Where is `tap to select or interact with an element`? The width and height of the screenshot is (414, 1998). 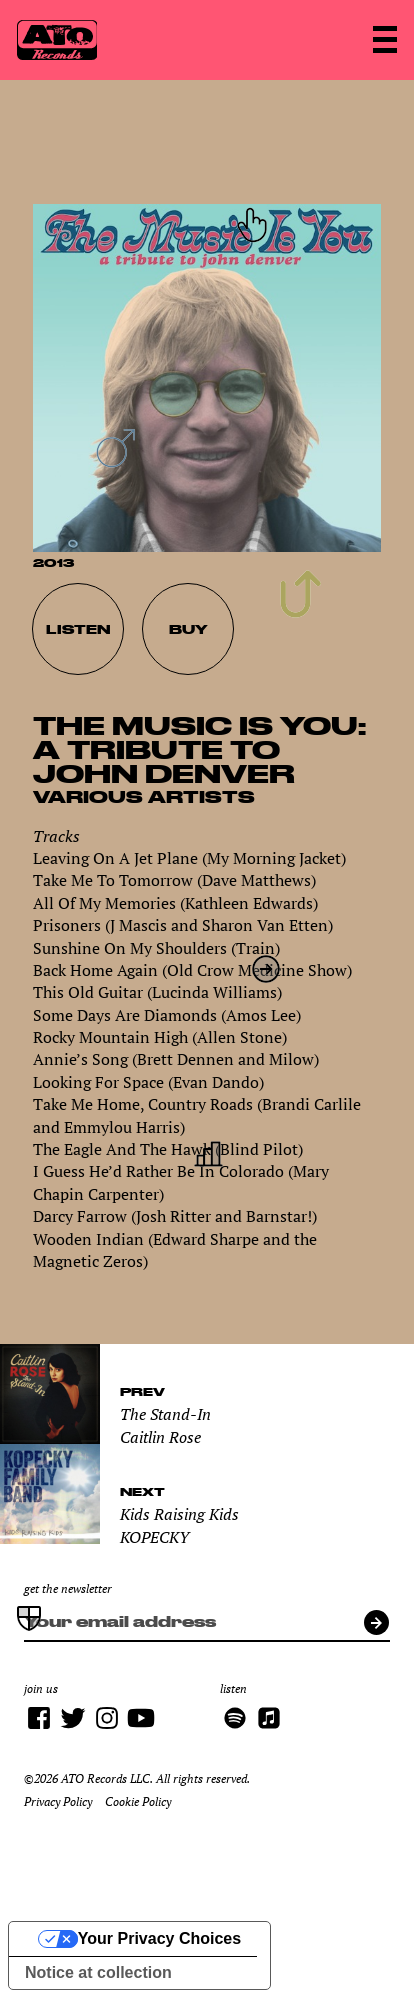 tap to select or interact with an element is located at coordinates (252, 225).